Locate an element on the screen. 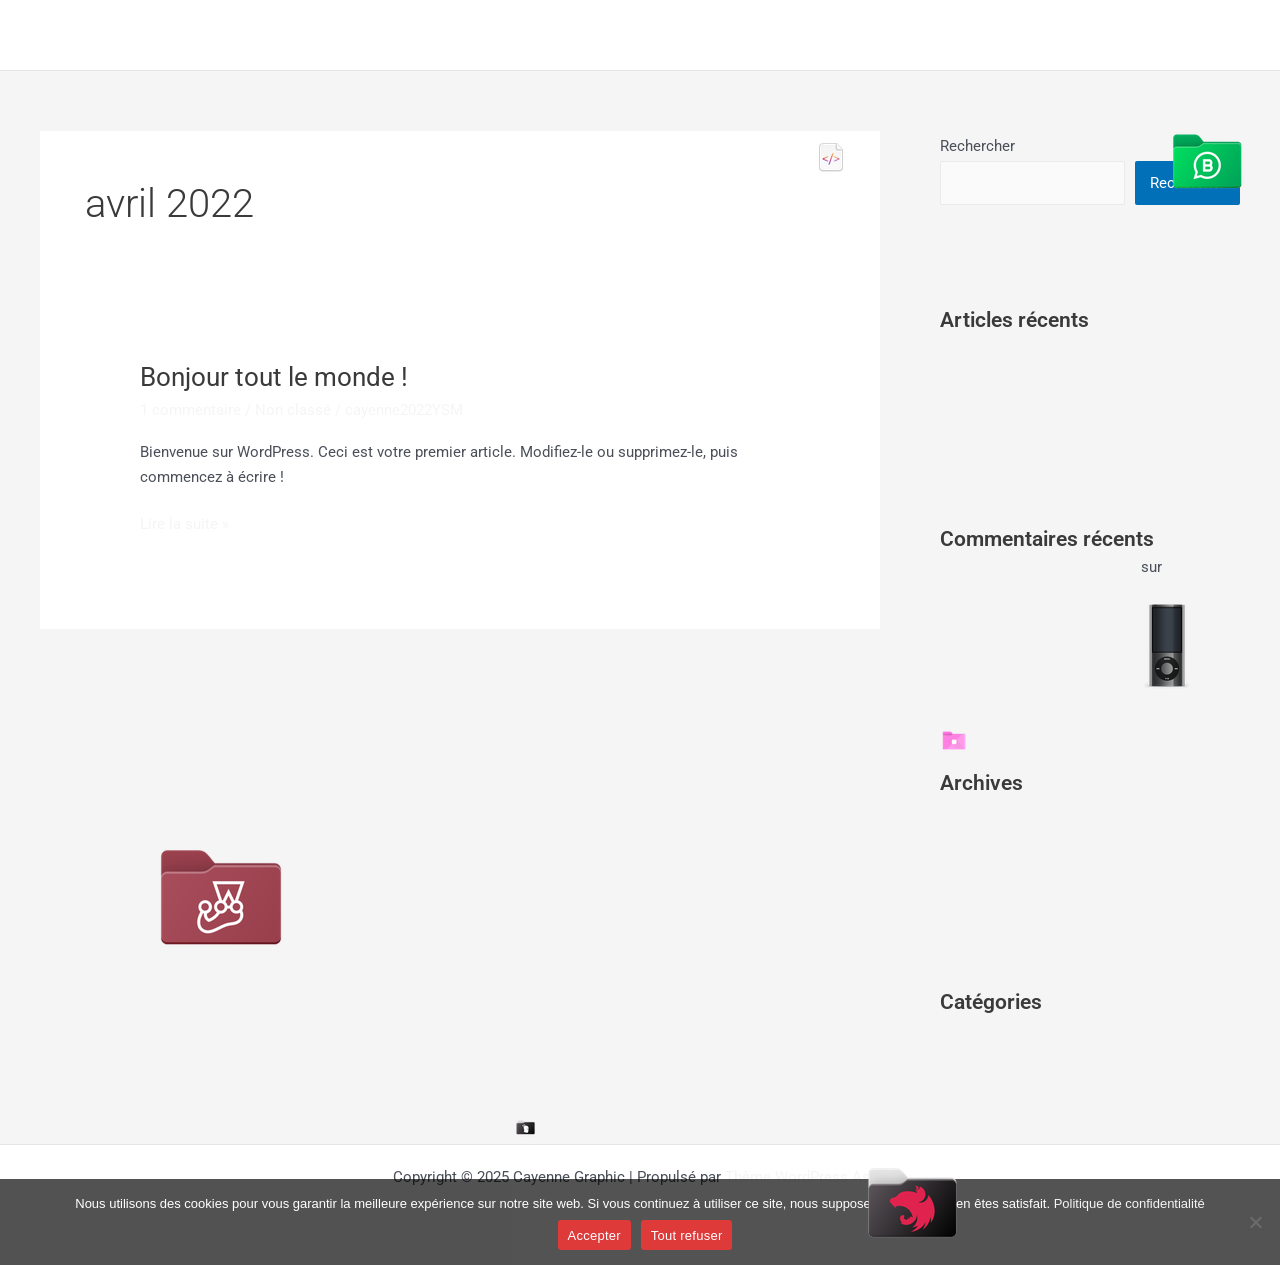 The image size is (1280, 1265). maven xml configuration file is located at coordinates (831, 157).